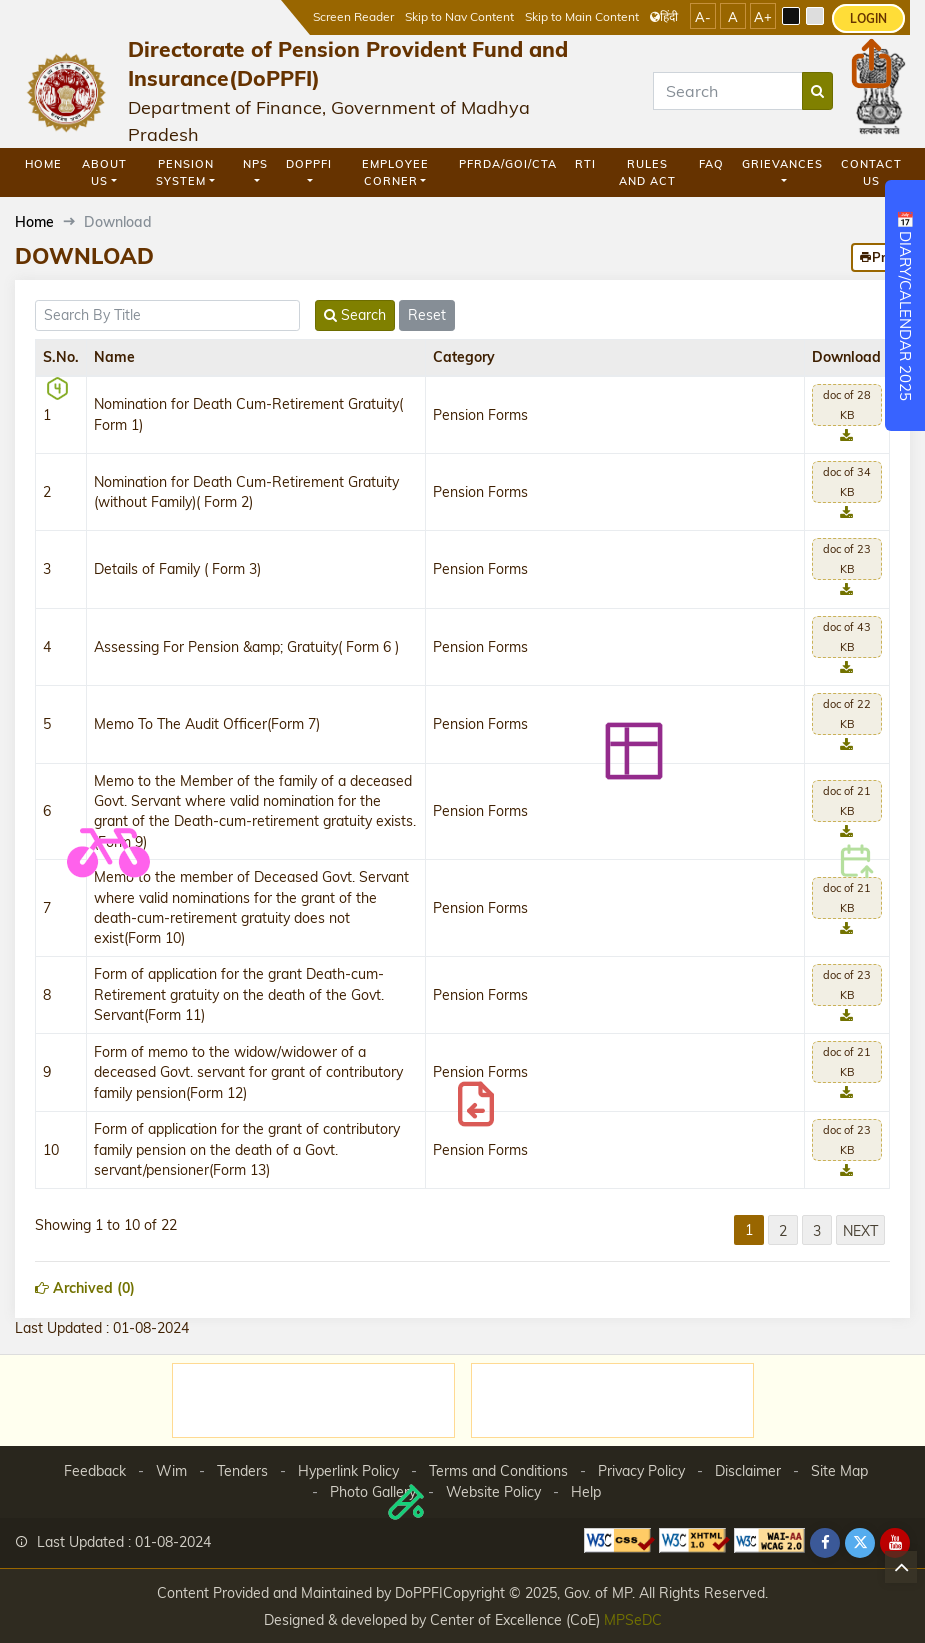 The height and width of the screenshot is (1643, 925). I want to click on share this content, so click(871, 63).